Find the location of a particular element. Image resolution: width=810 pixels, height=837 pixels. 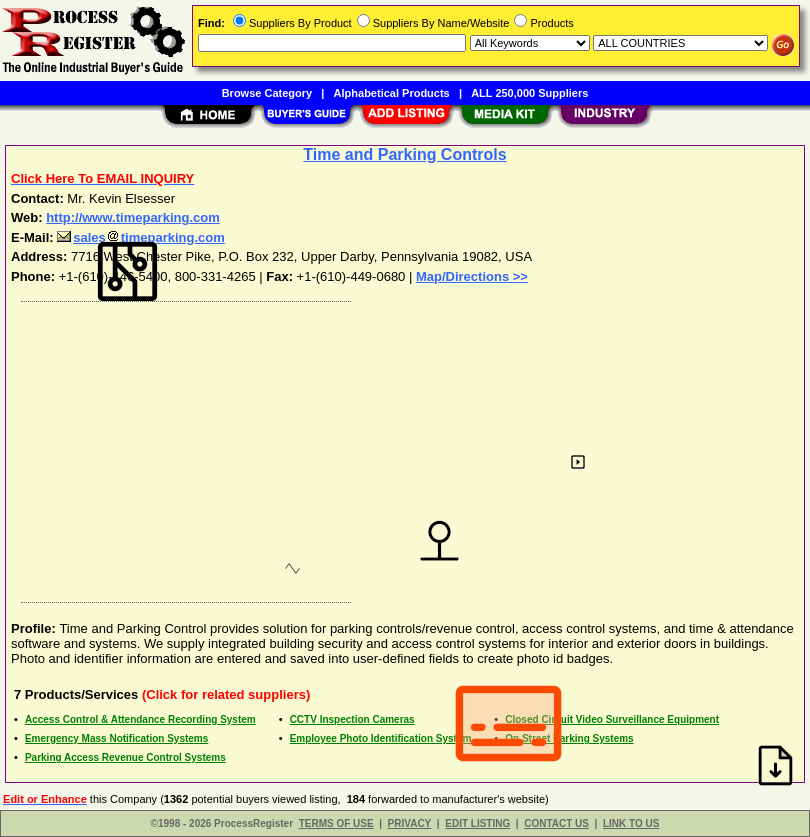

toggle triangle waveform in audio synthesizer is located at coordinates (292, 568).